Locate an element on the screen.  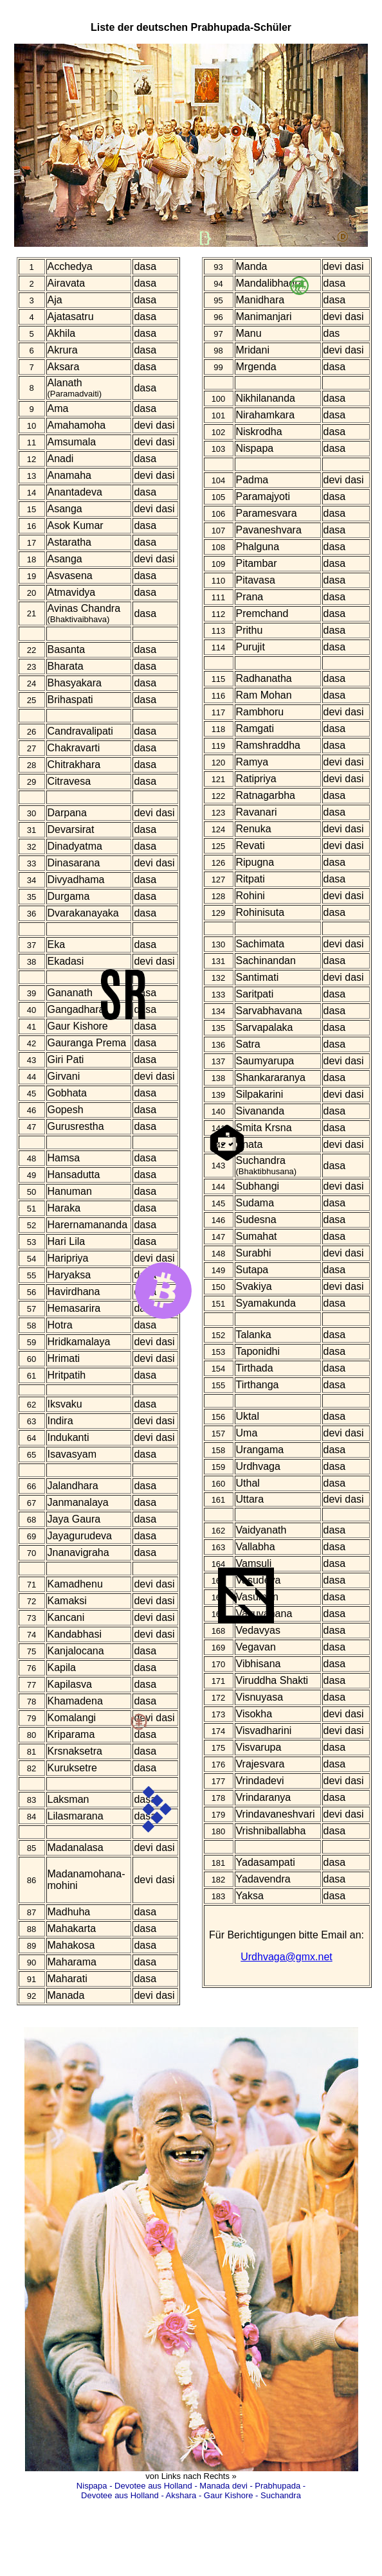
convert currency to Chinese yuan (CNY) is located at coordinates (139, 1722).